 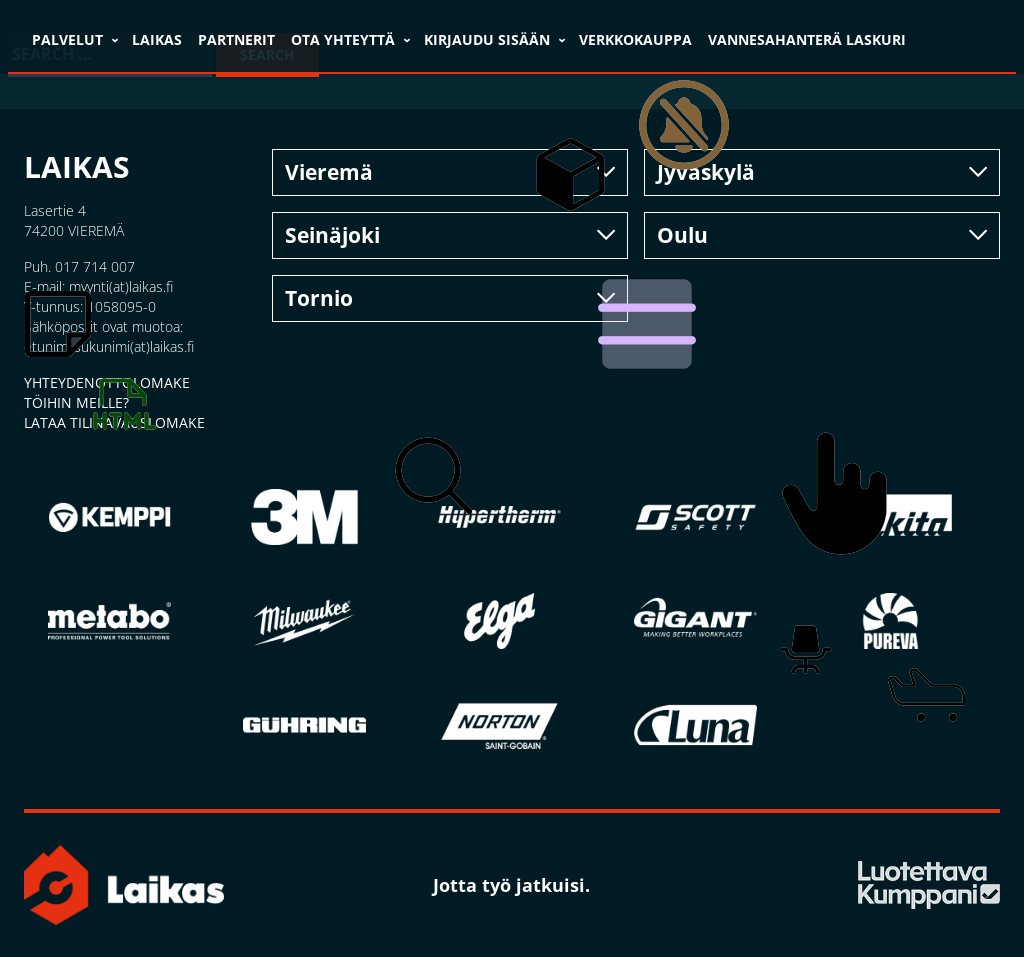 I want to click on indicates flight is taxiing or on the ground, so click(x=926, y=693).